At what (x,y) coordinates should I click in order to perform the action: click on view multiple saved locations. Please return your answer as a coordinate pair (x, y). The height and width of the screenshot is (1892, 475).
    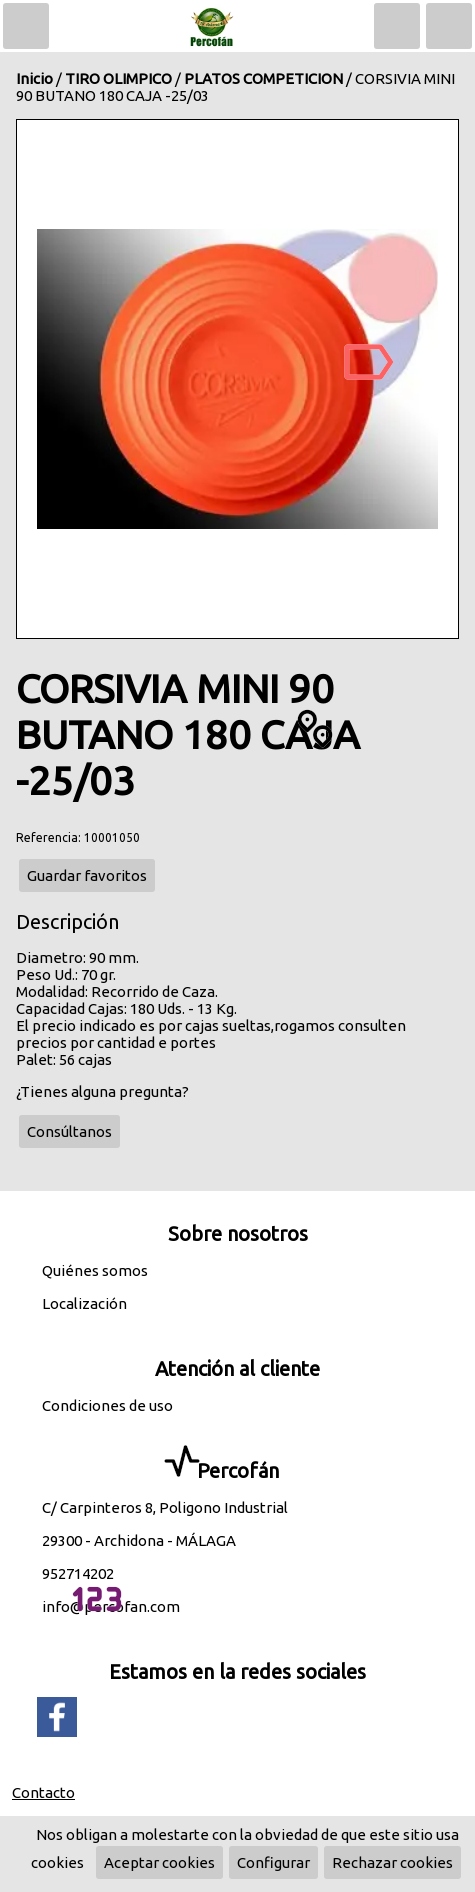
    Looking at the image, I should click on (315, 729).